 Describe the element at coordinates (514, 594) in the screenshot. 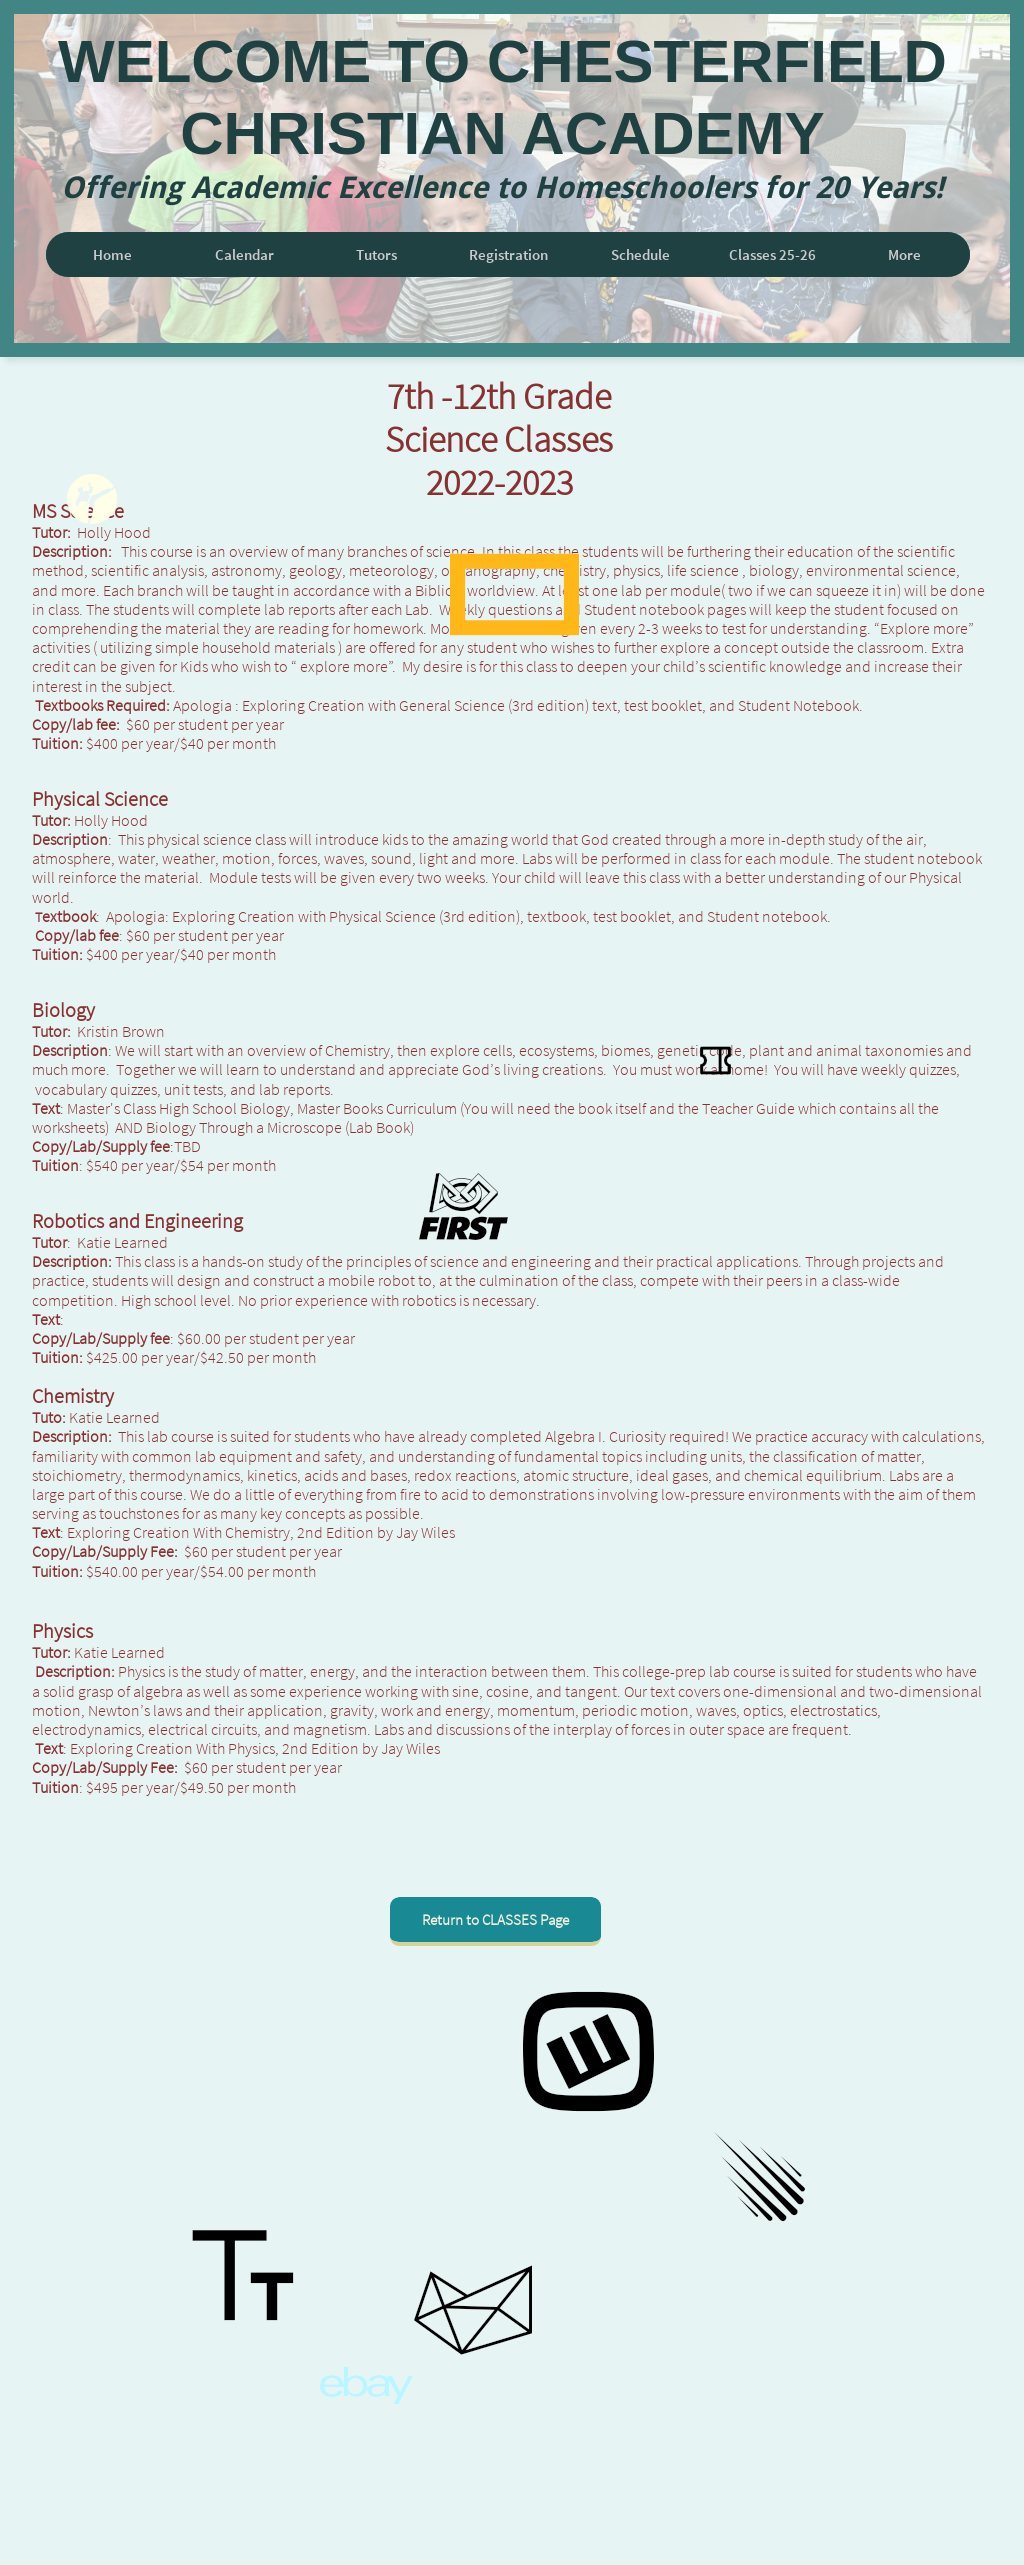

I see `purism brand logo` at that location.